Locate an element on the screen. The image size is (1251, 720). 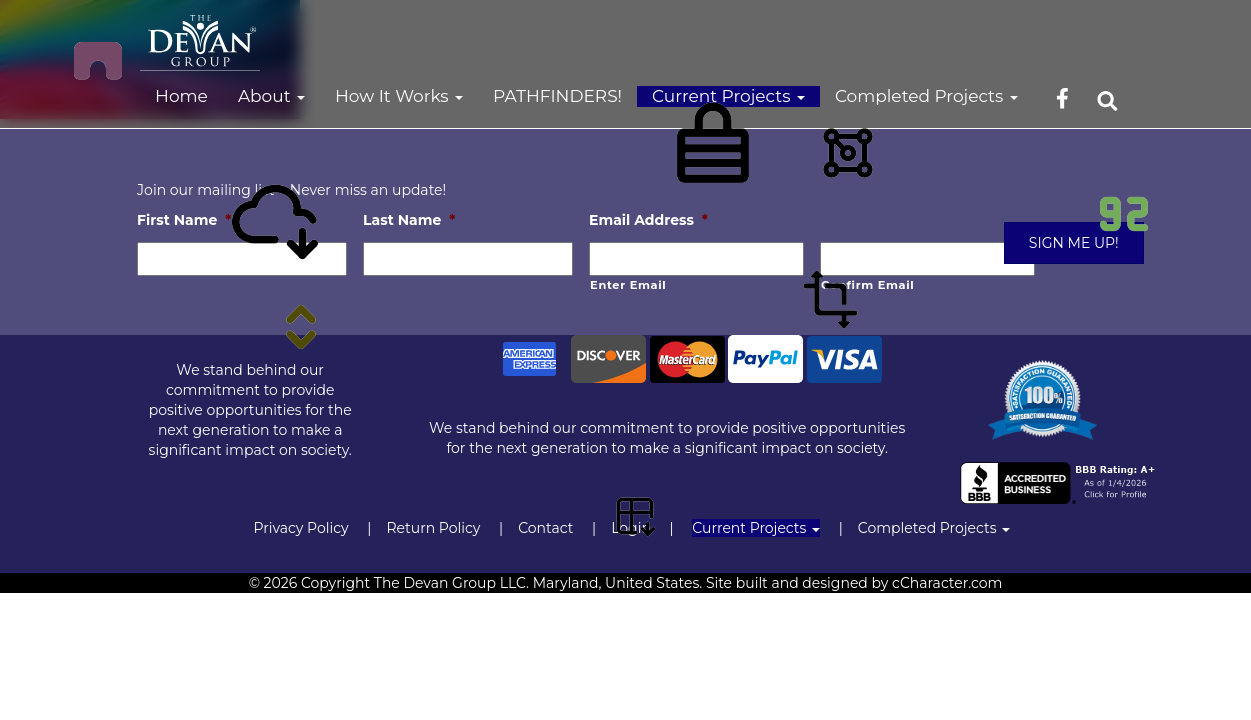
download from cloud storage is located at coordinates (275, 216).